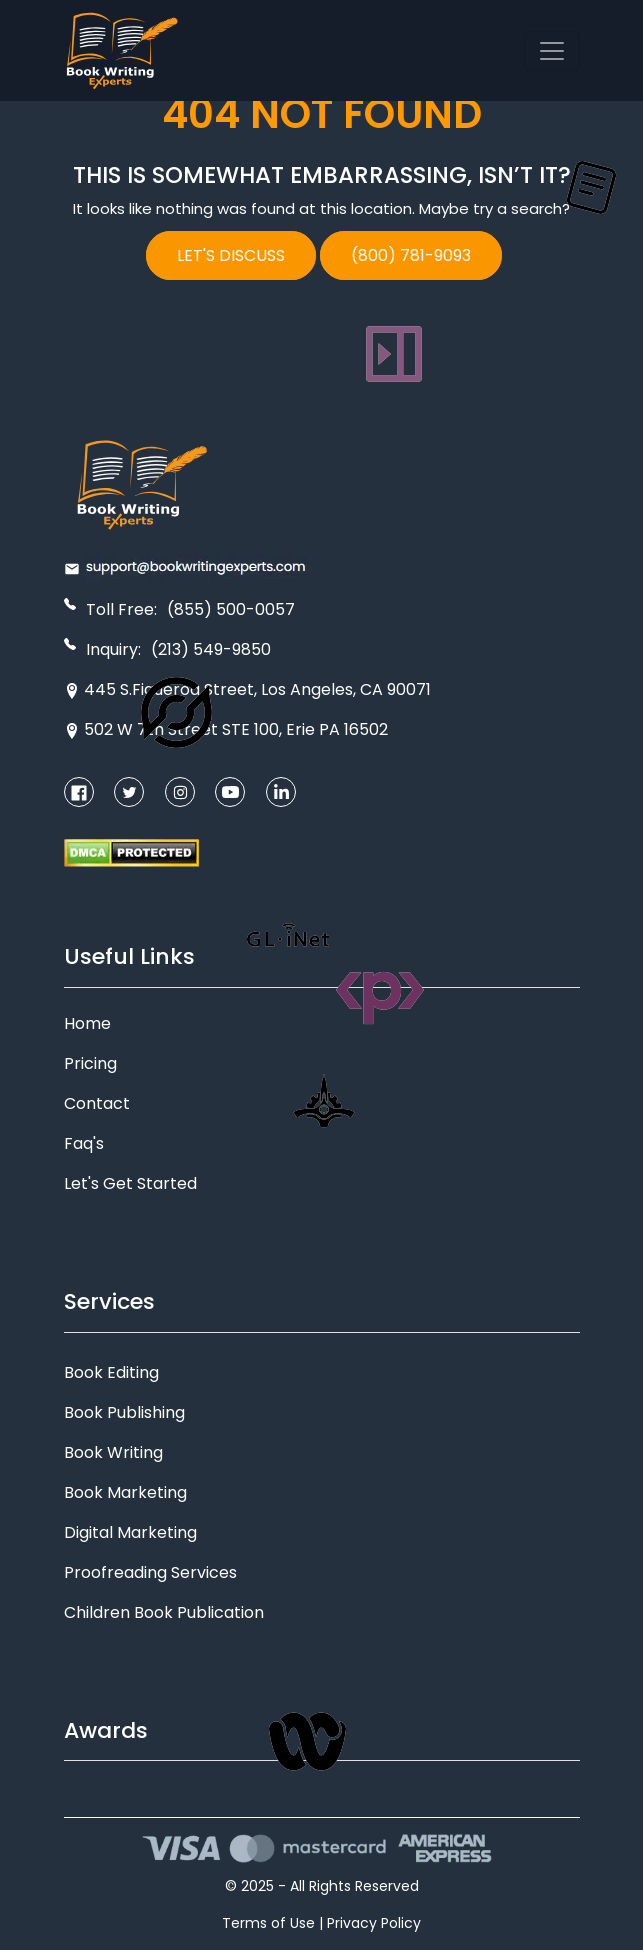  I want to click on visit read.cv profile or portfolio, so click(591, 187).